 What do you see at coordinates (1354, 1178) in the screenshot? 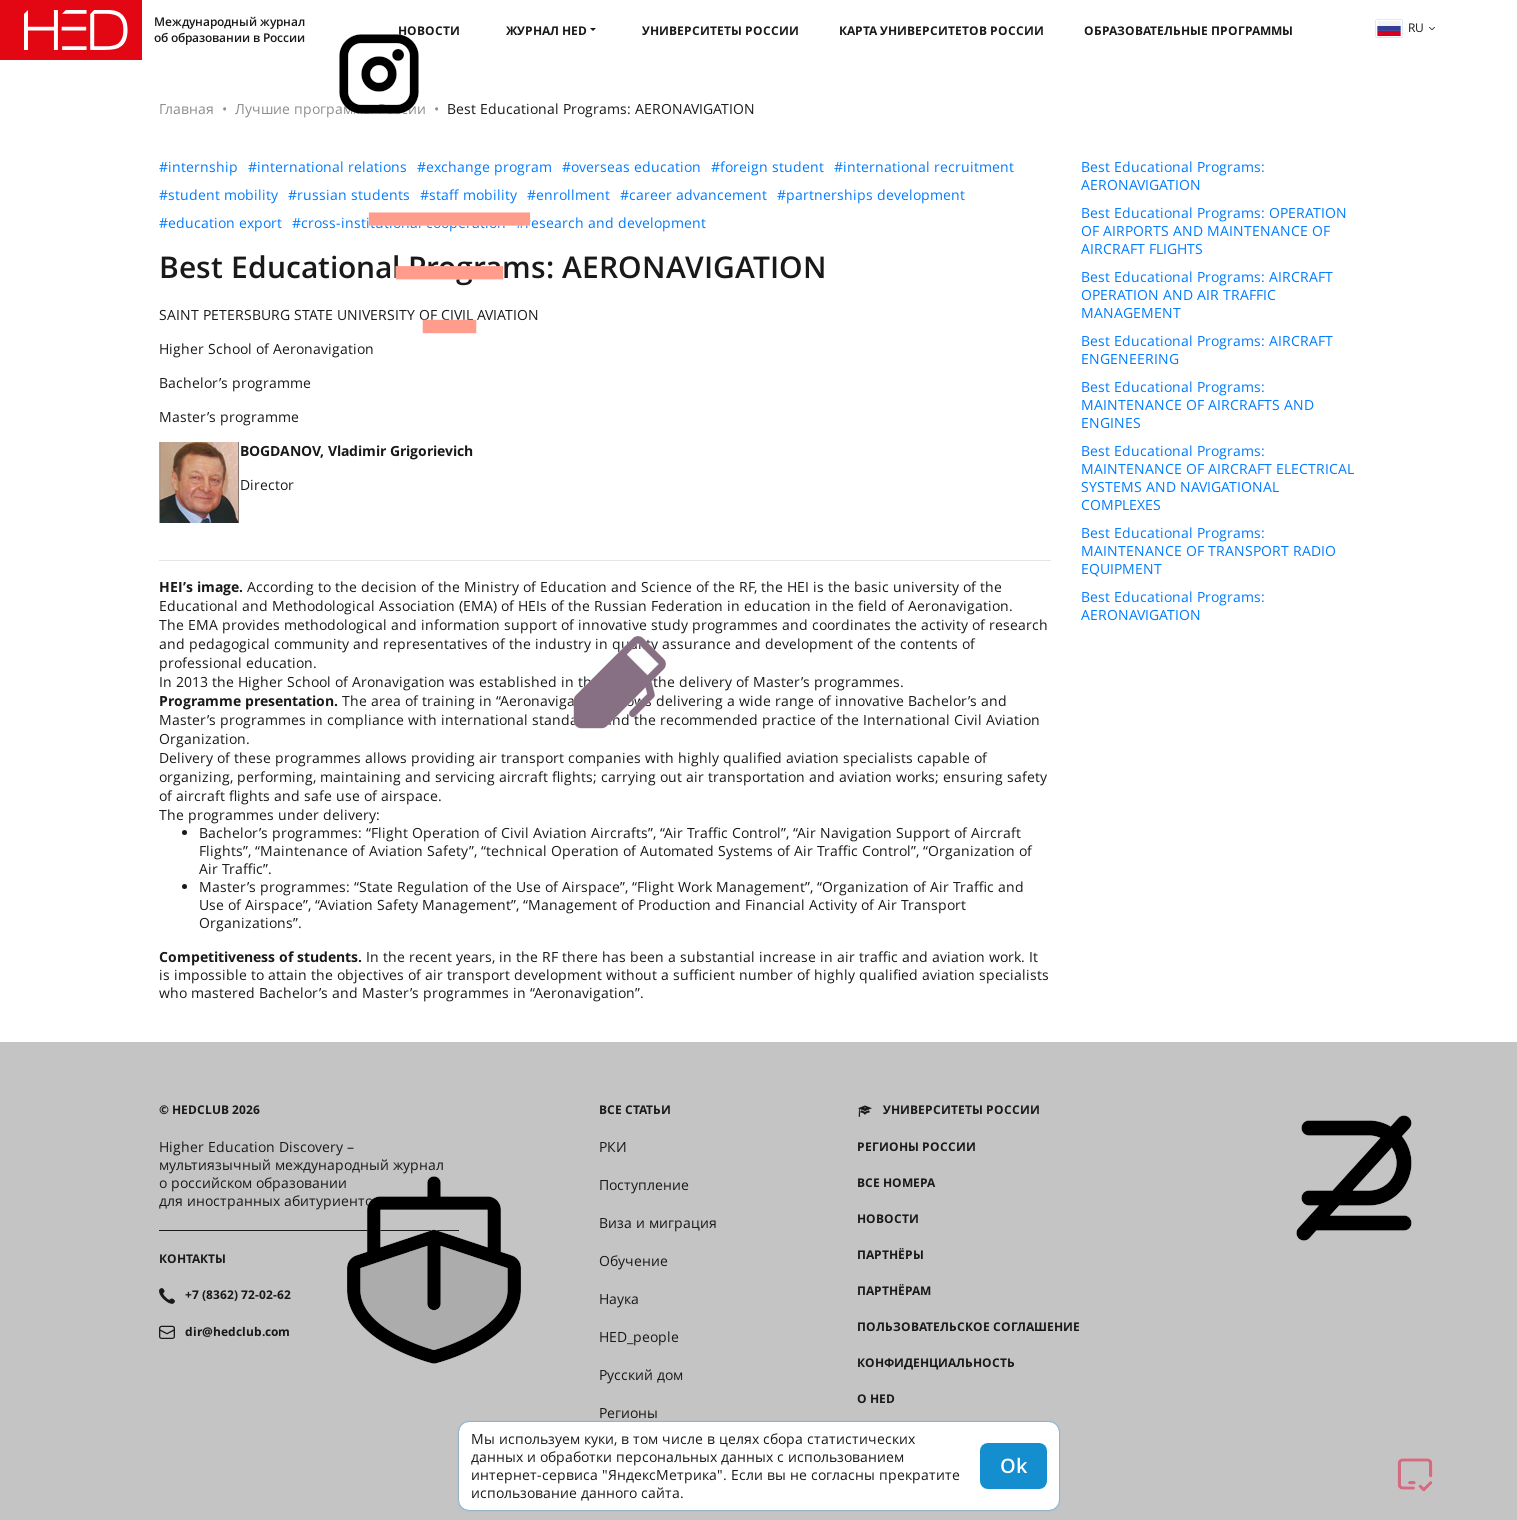
I see `indicates "not a superset of" in mathematical notation` at bounding box center [1354, 1178].